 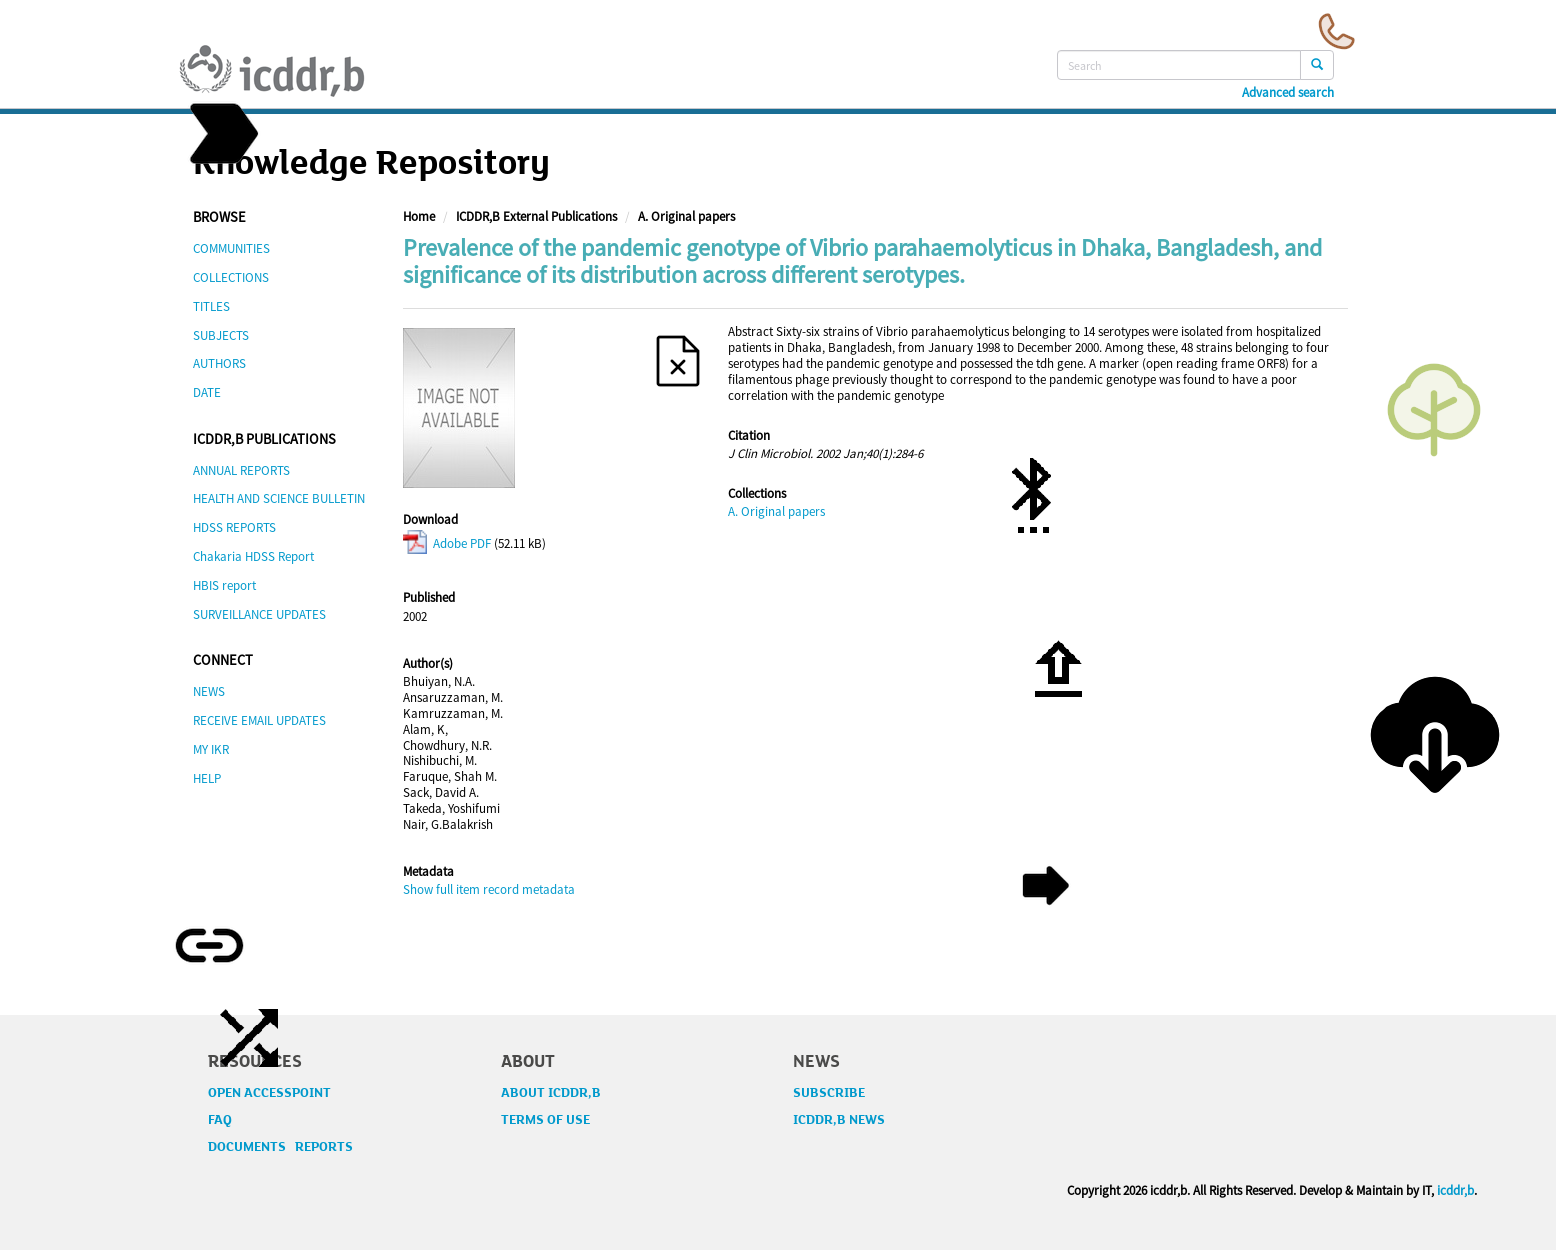 What do you see at coordinates (1336, 32) in the screenshot?
I see `tap to make a phone call` at bounding box center [1336, 32].